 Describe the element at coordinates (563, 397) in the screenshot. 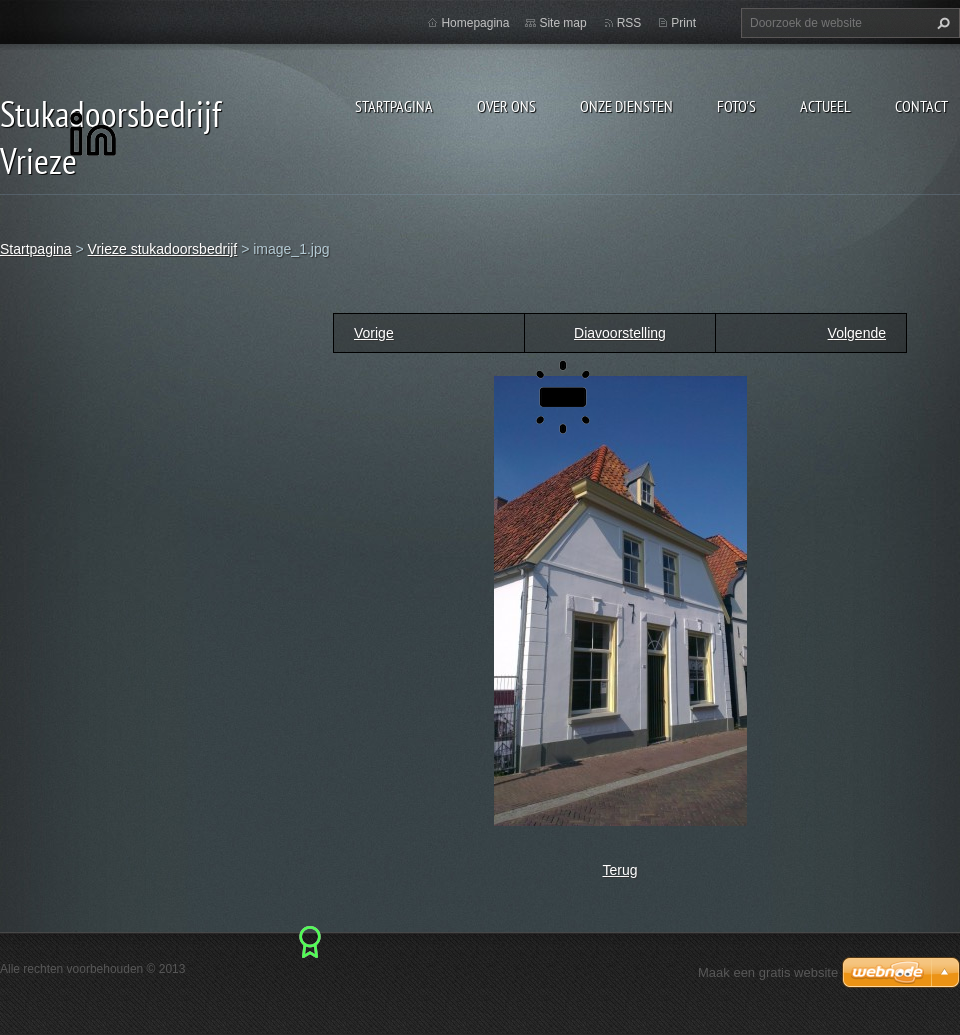

I see `adjust screen brightness settings` at that location.